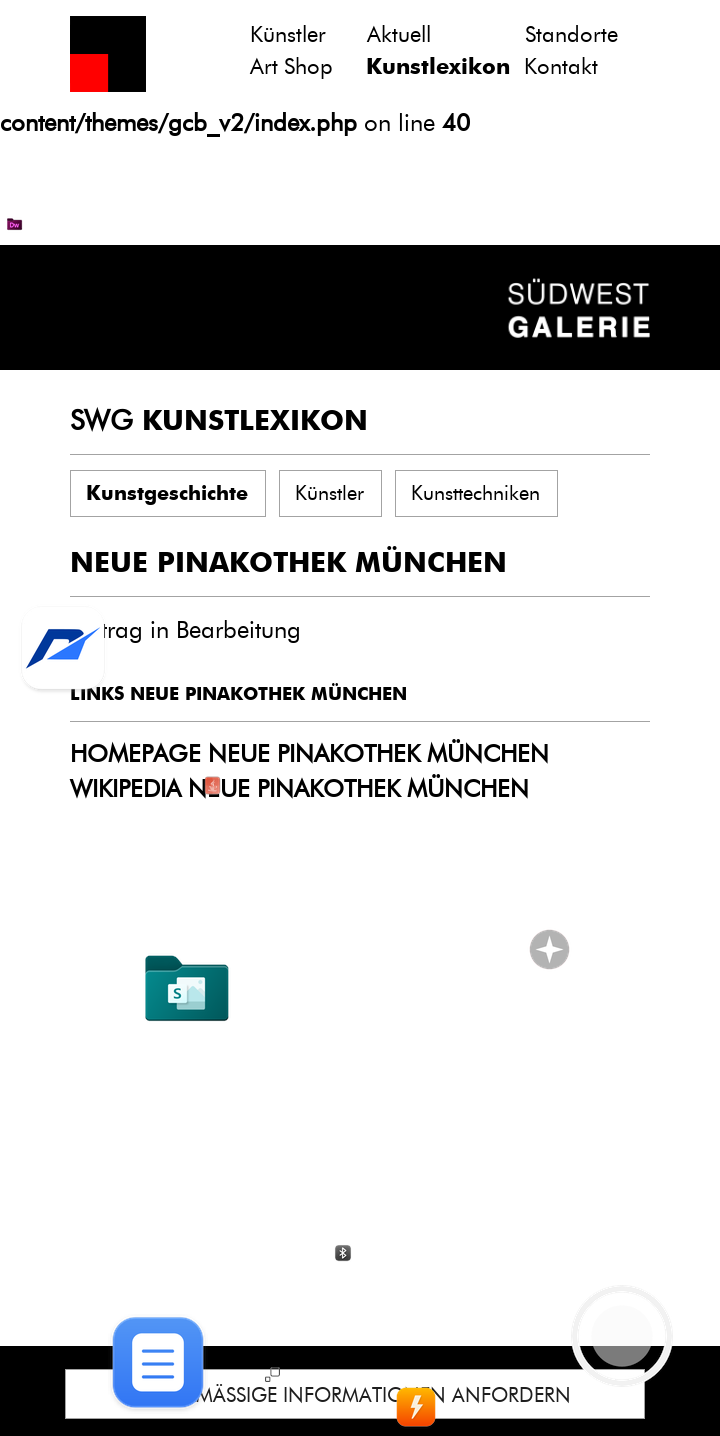  Describe the element at coordinates (272, 1374) in the screenshot. I see `access connected or mounted external drives` at that location.